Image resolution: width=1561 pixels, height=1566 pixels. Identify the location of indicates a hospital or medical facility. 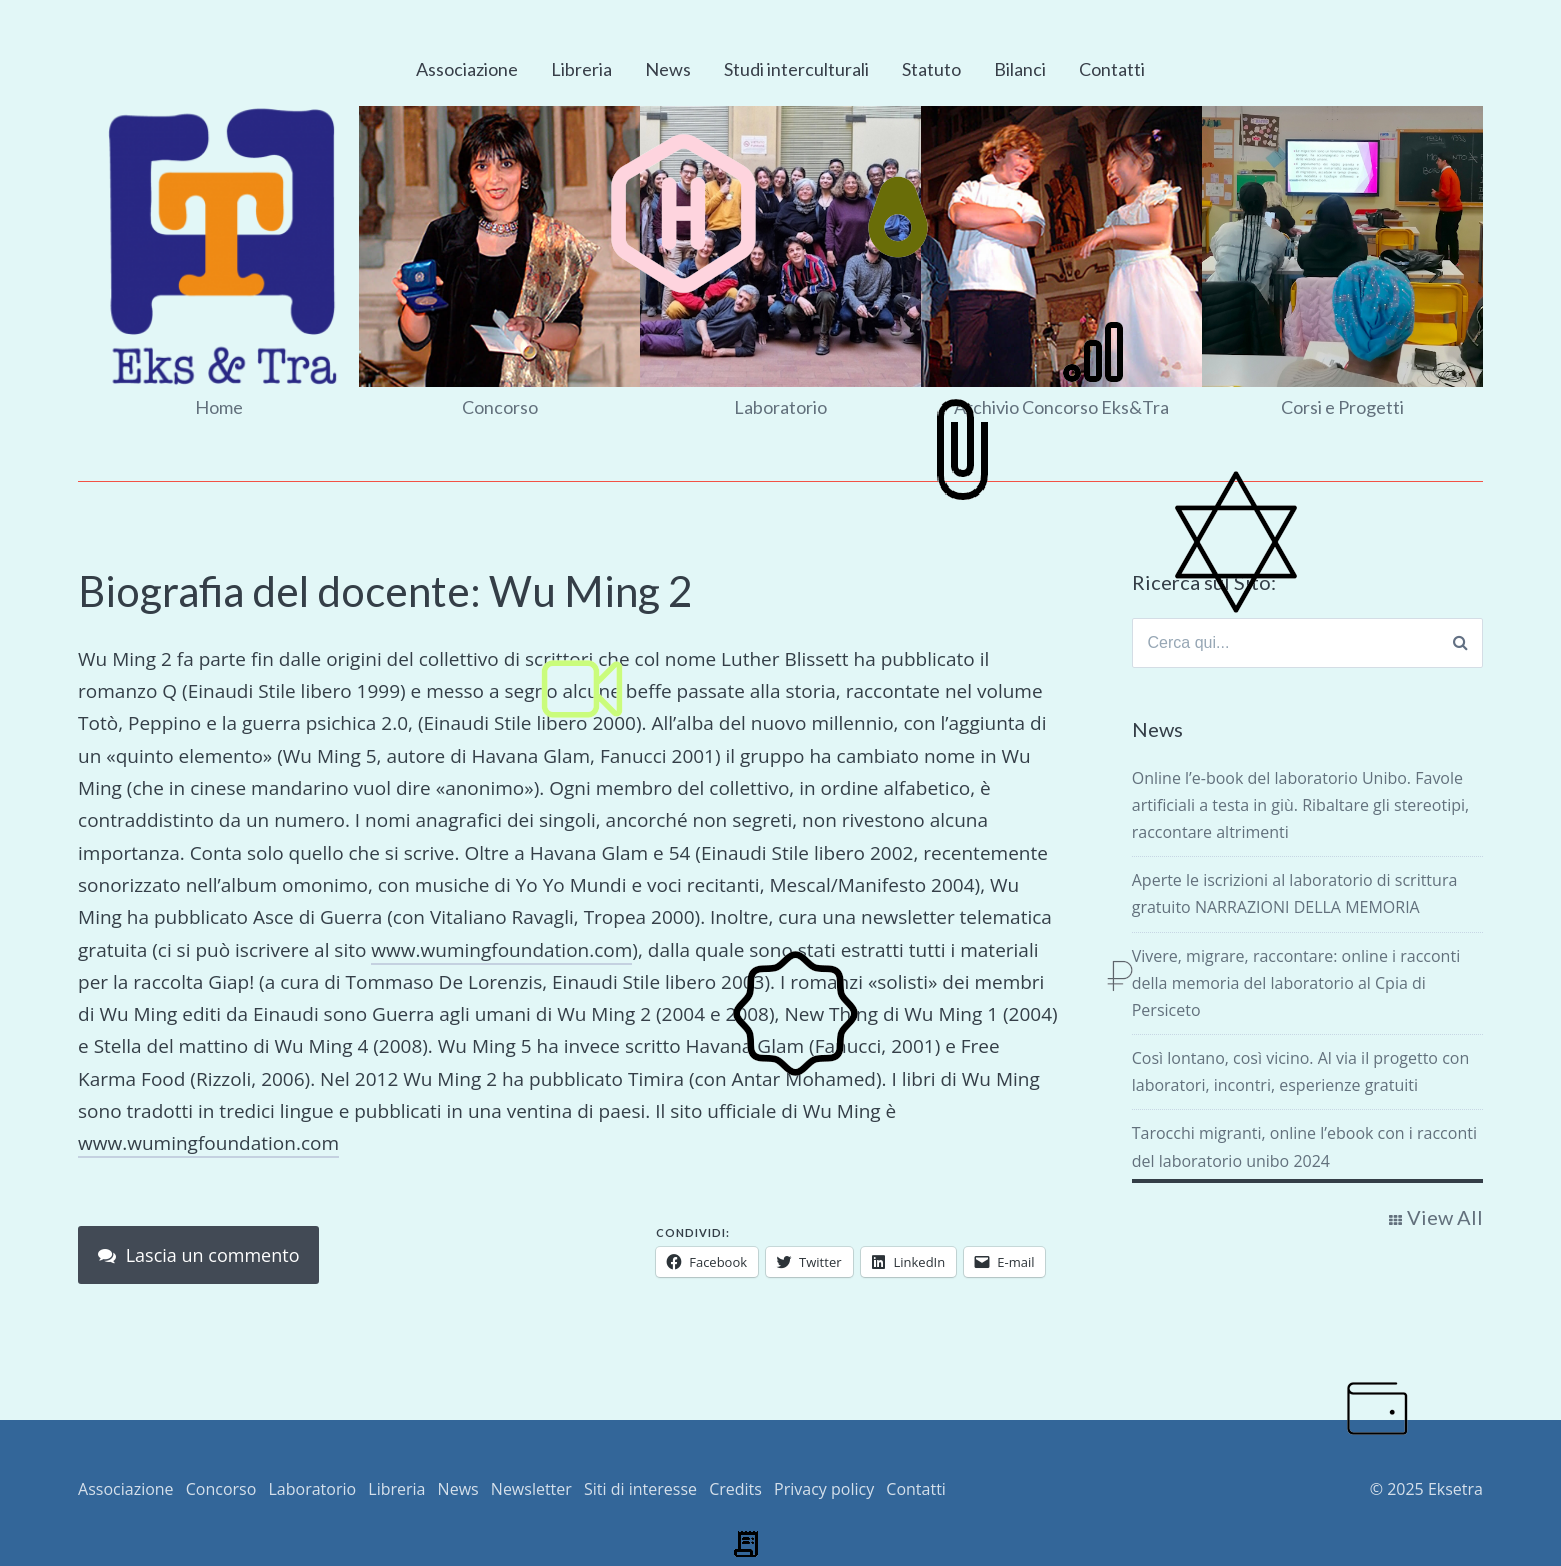
(683, 213).